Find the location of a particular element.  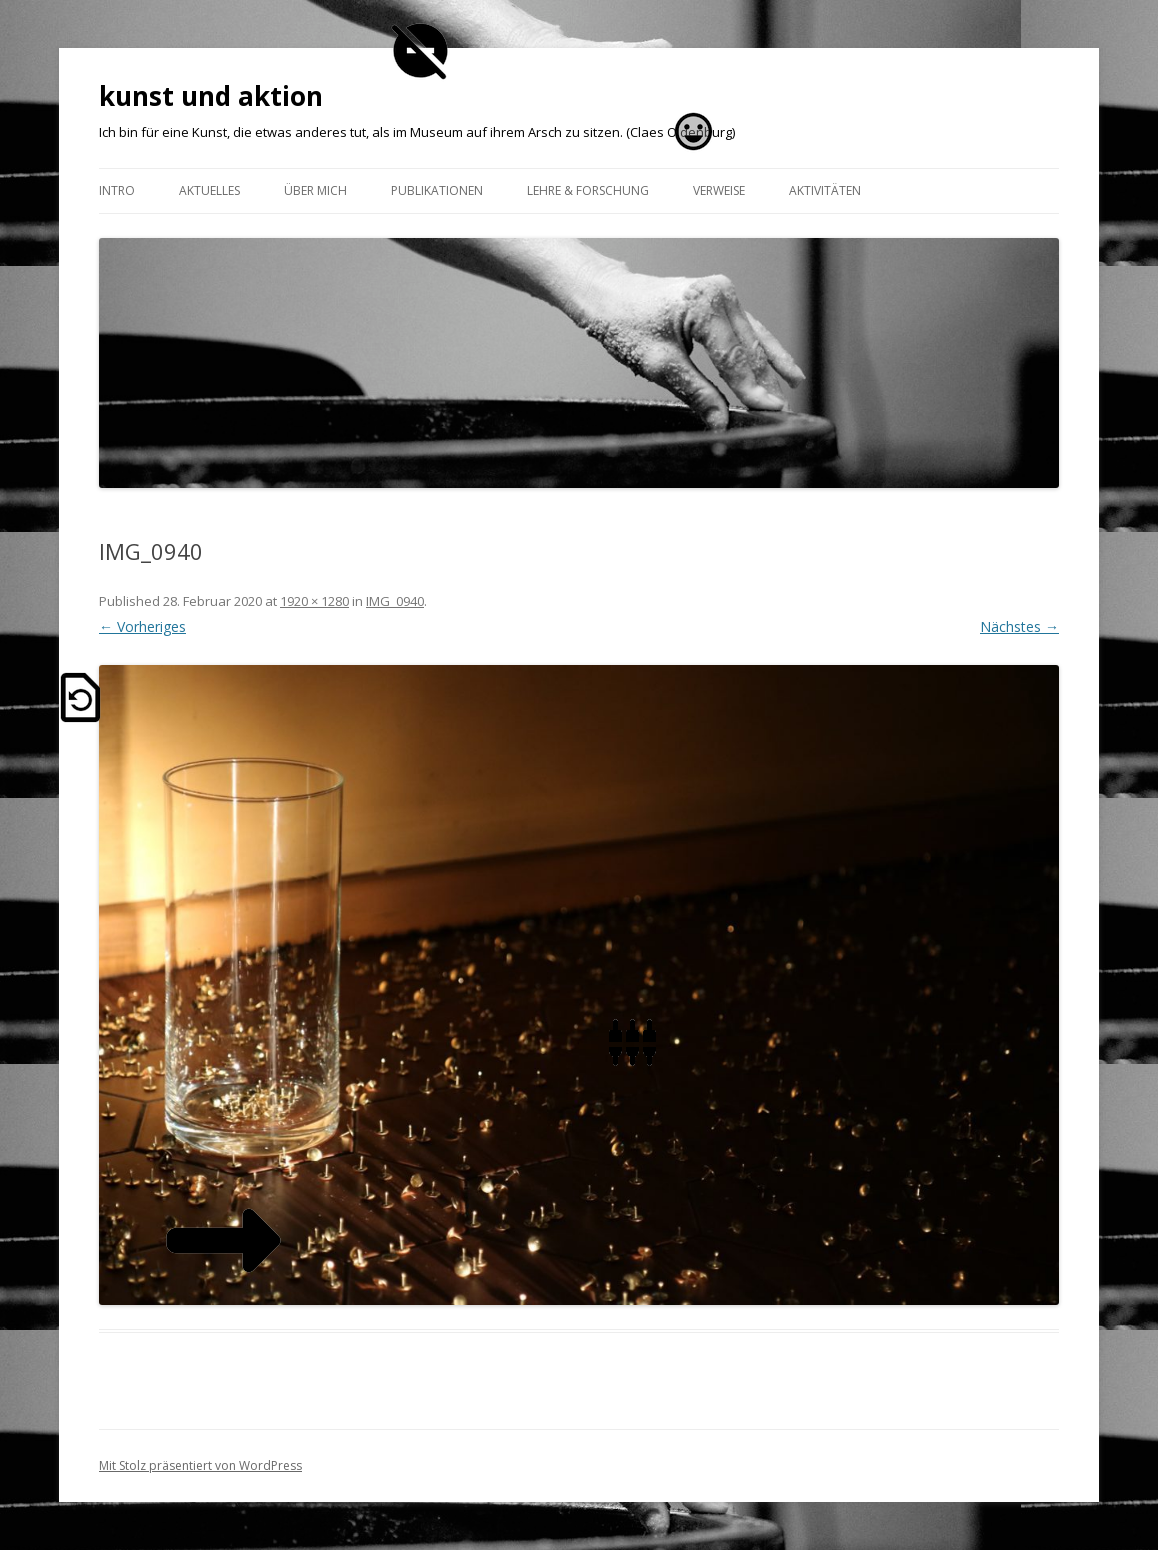

go to next item or step is located at coordinates (223, 1240).